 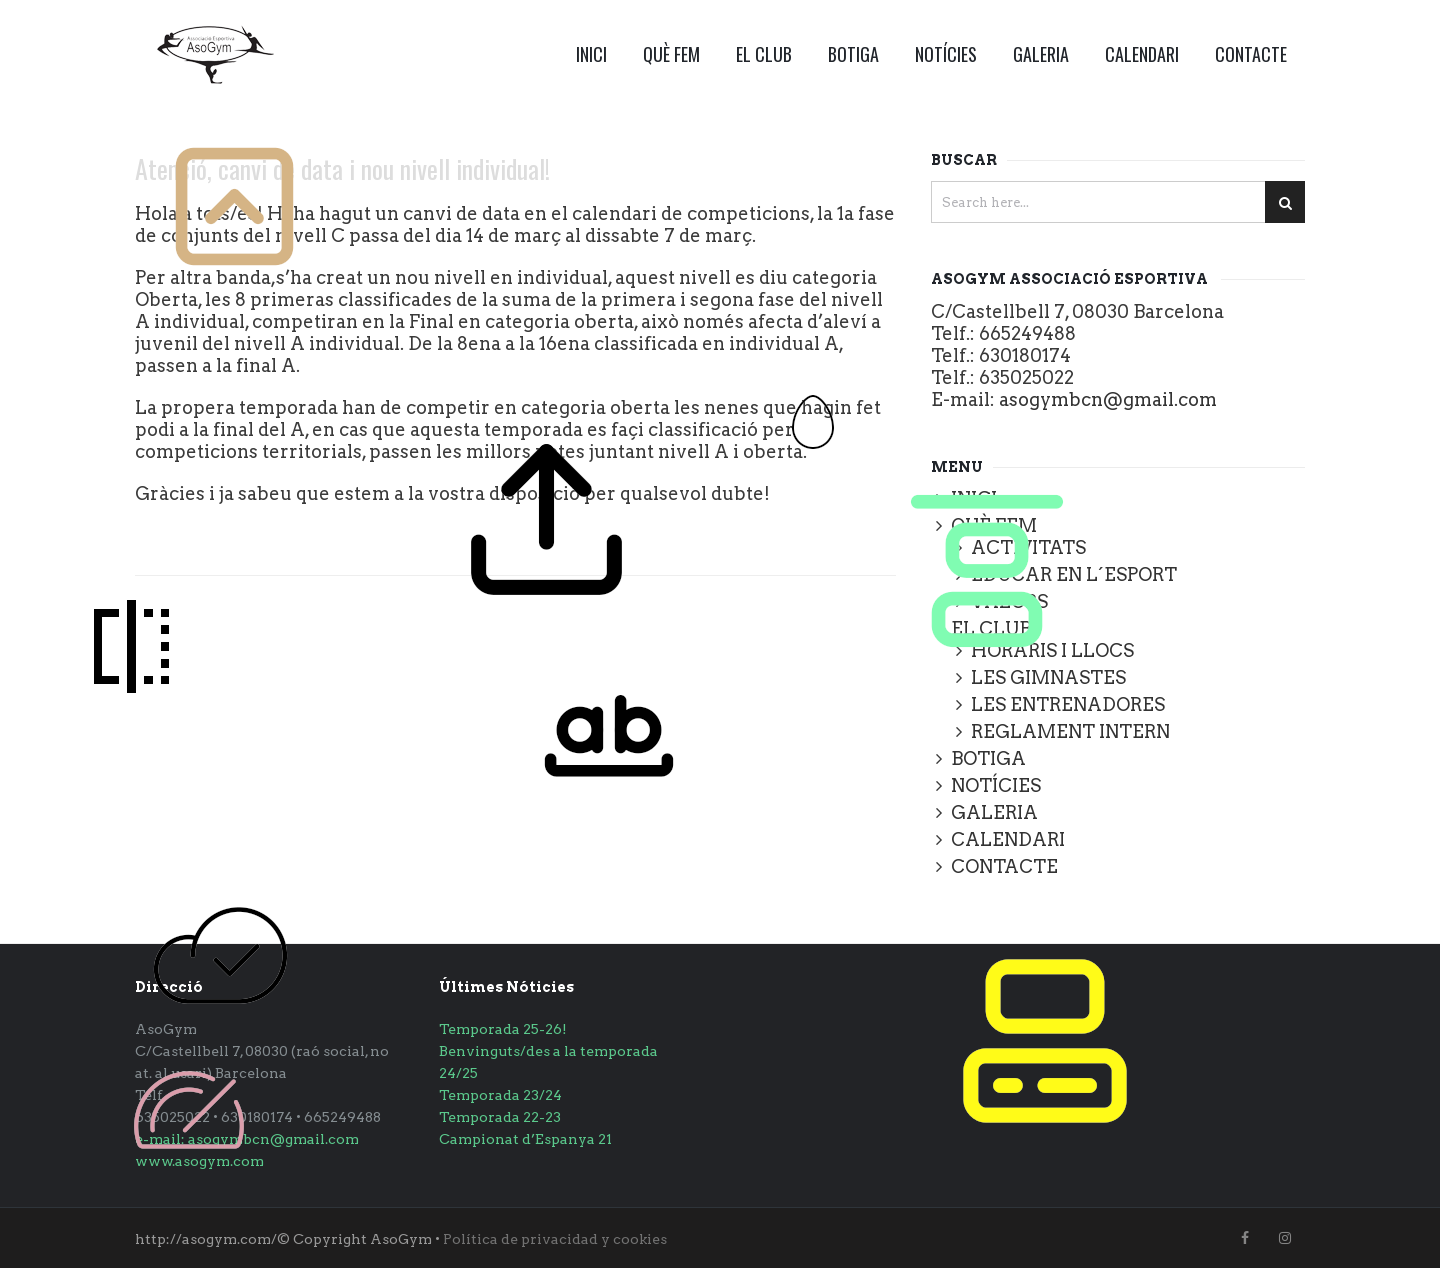 I want to click on toggle whole word matching in search, so click(x=609, y=730).